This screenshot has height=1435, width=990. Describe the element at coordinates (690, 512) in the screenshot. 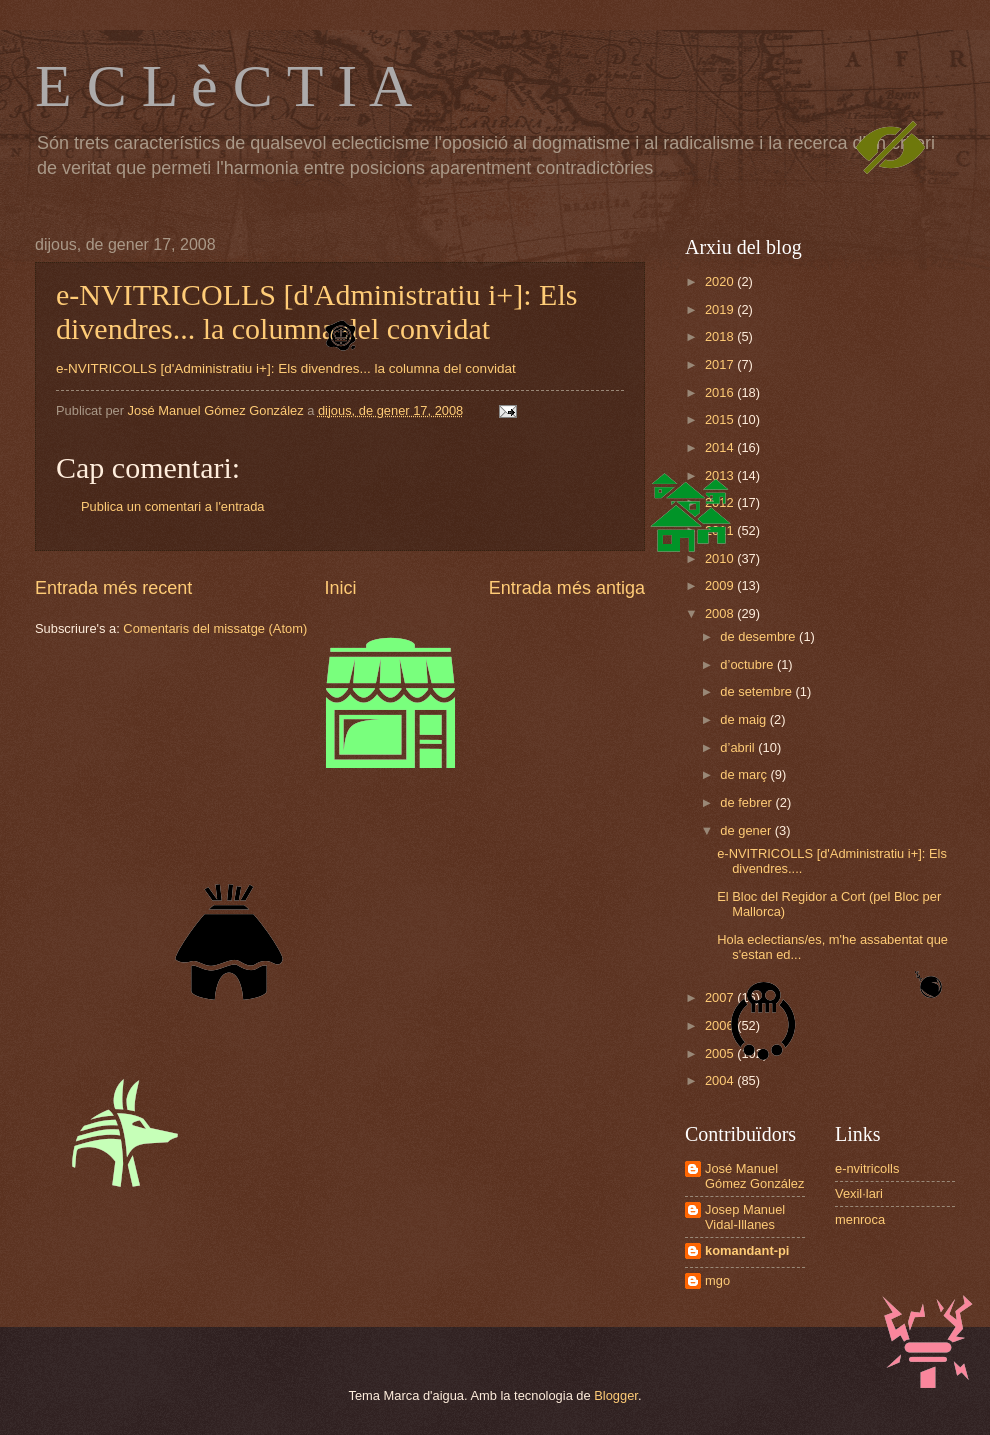

I see `view village or settlement on map` at that location.